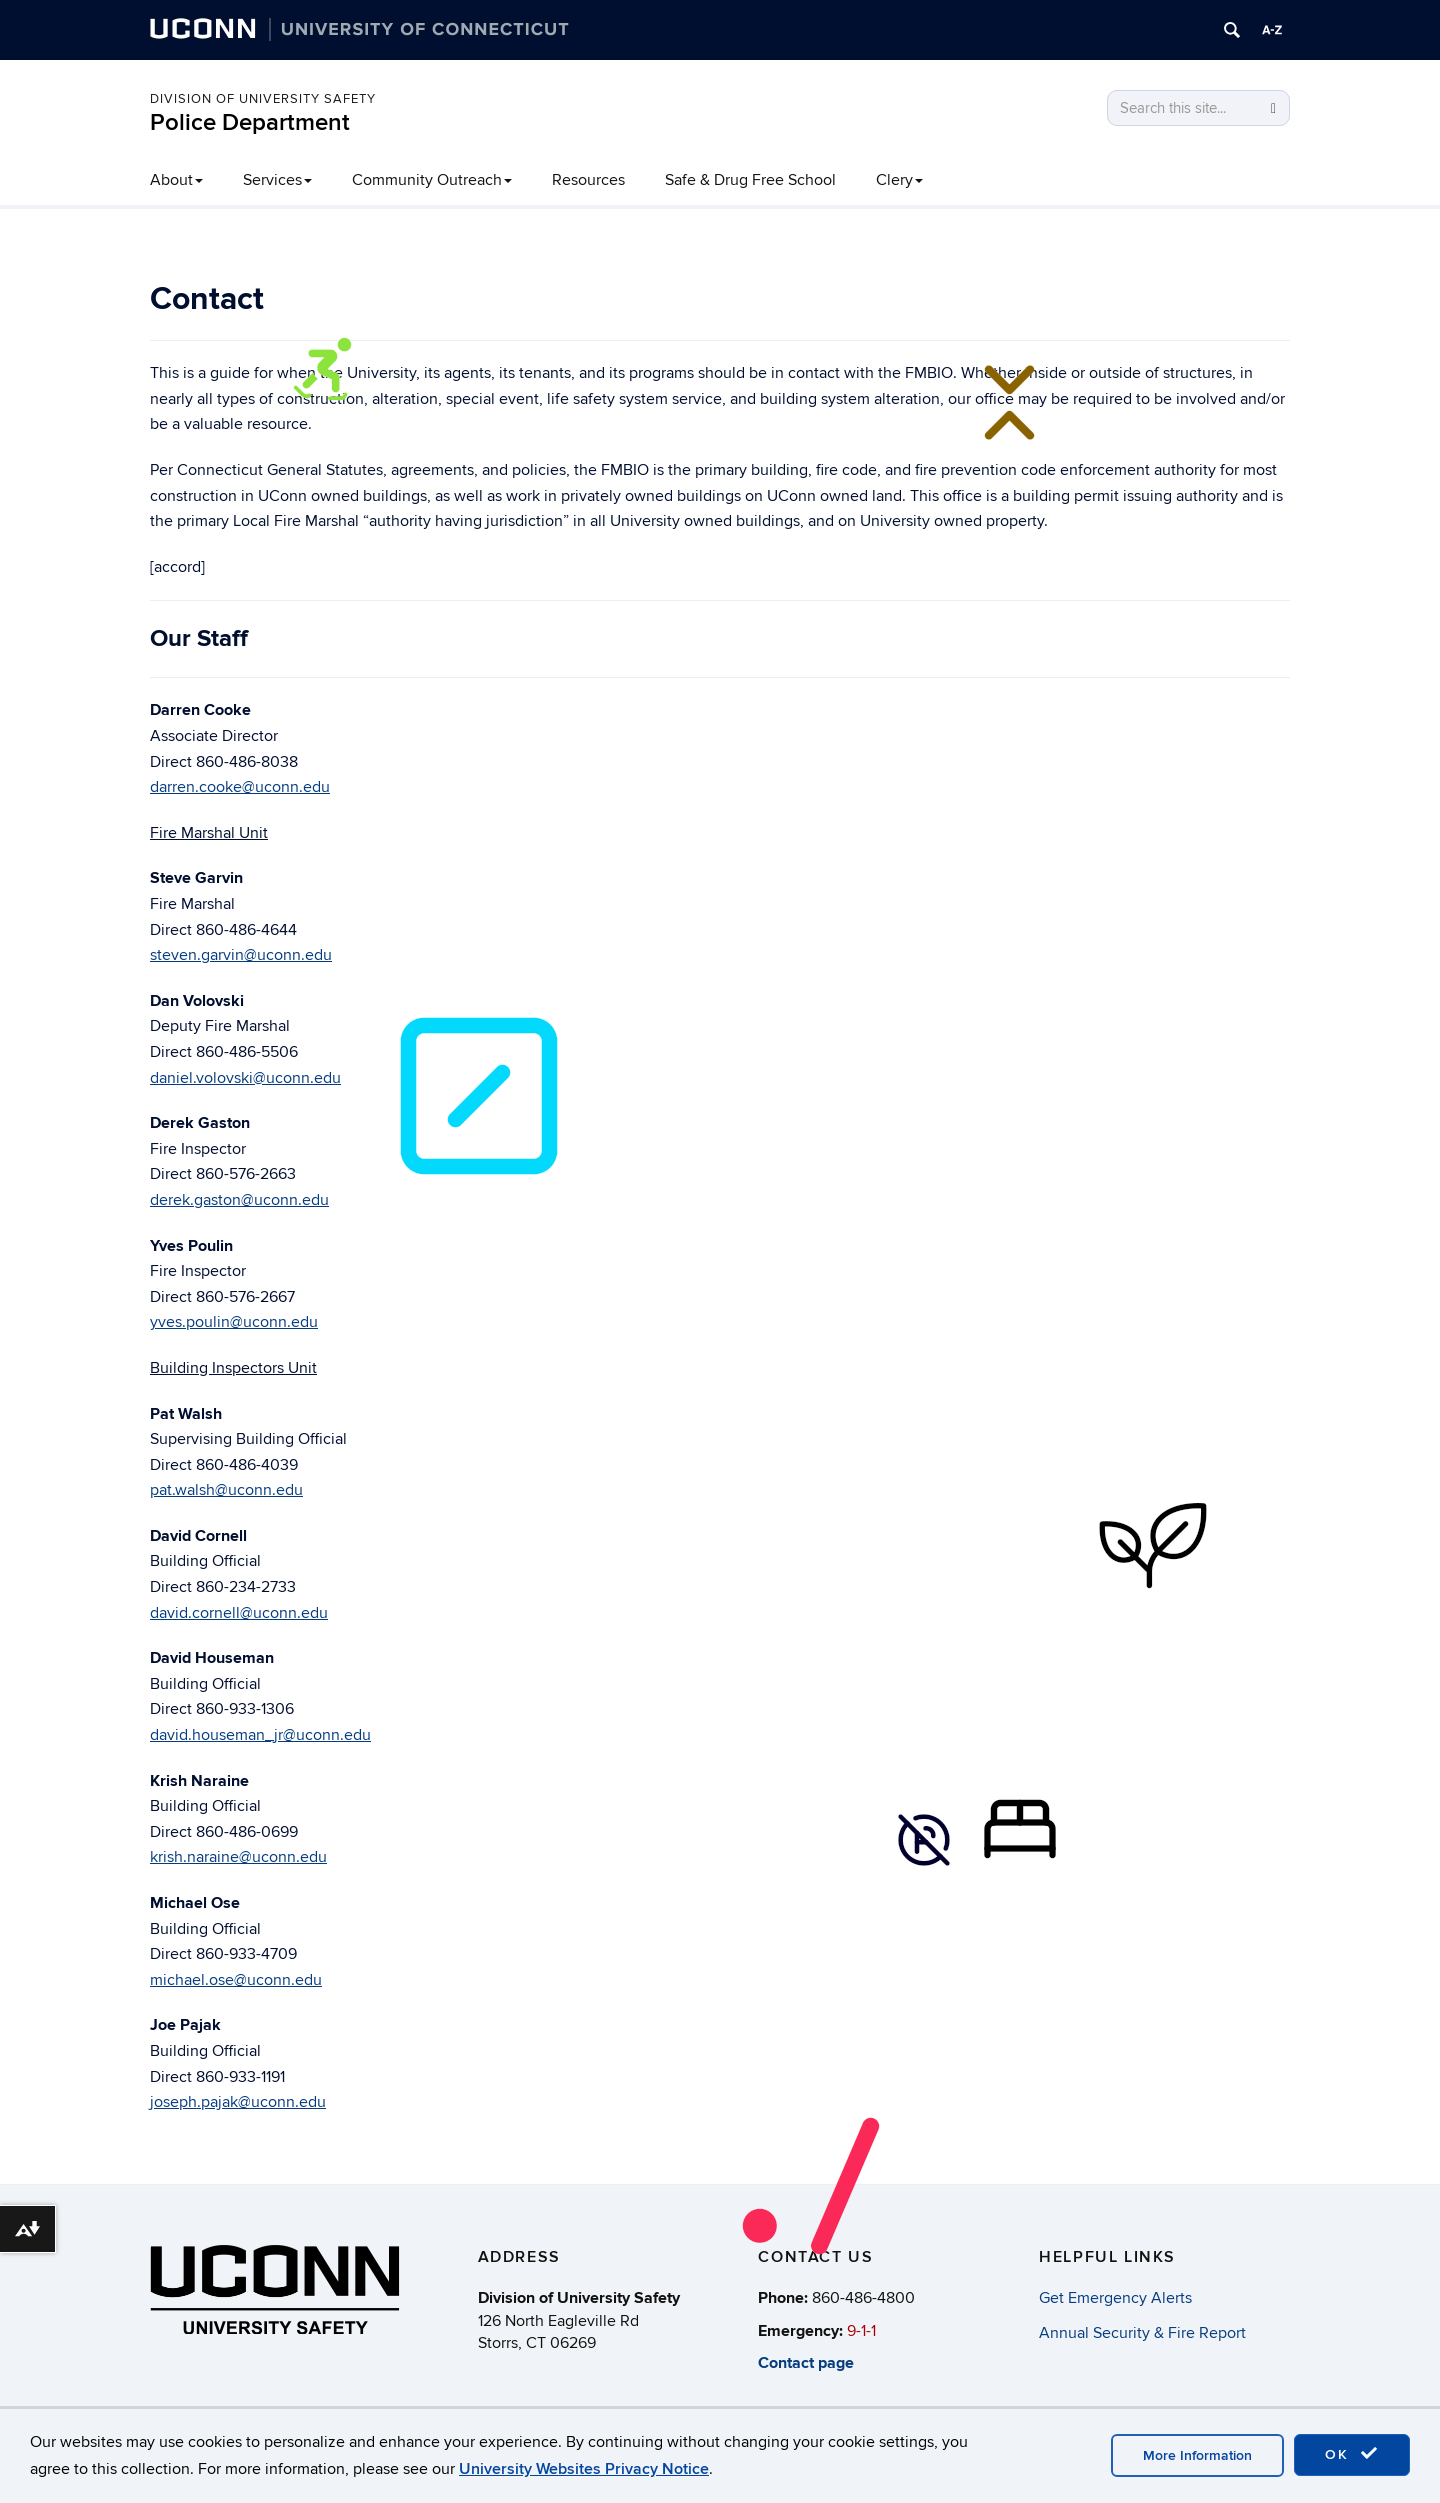 Image resolution: width=1440 pixels, height=2503 pixels. What do you see at coordinates (924, 1840) in the screenshot?
I see `no parking available` at bounding box center [924, 1840].